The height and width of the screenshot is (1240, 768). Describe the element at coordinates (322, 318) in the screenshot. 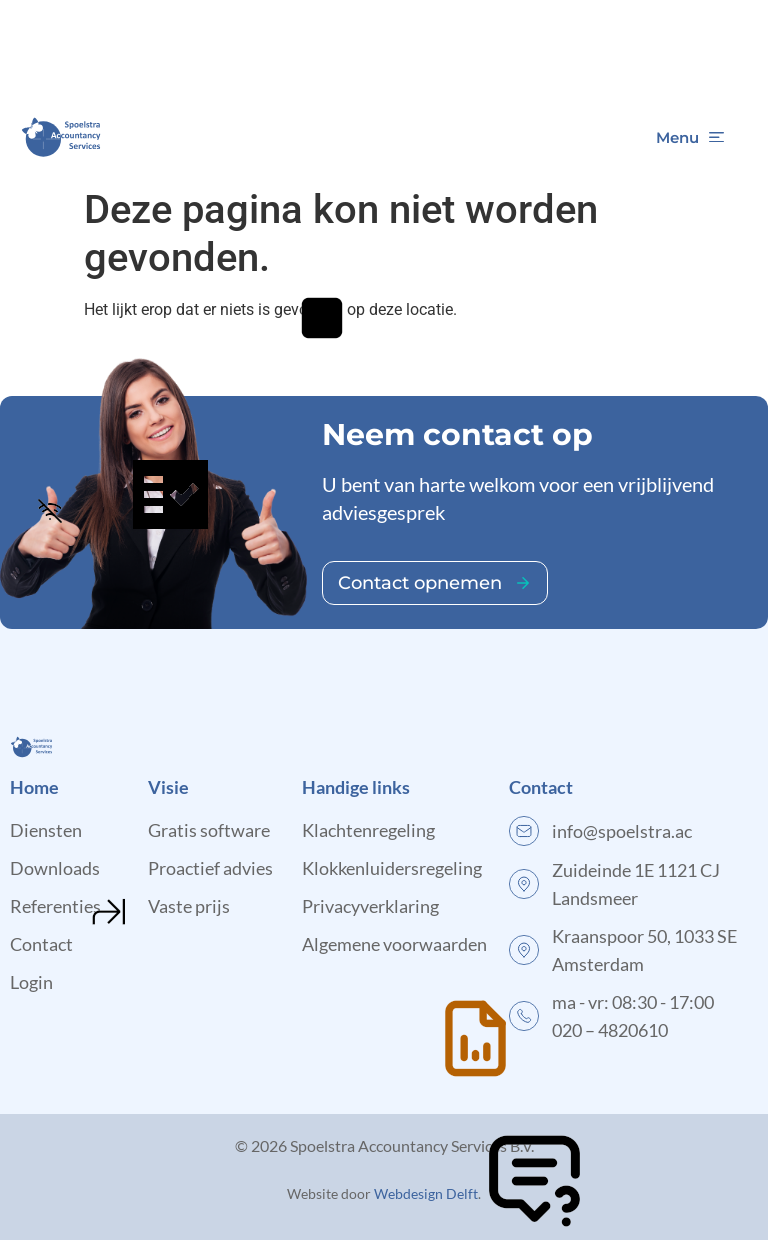

I see `crop image to square aspect ratio` at that location.